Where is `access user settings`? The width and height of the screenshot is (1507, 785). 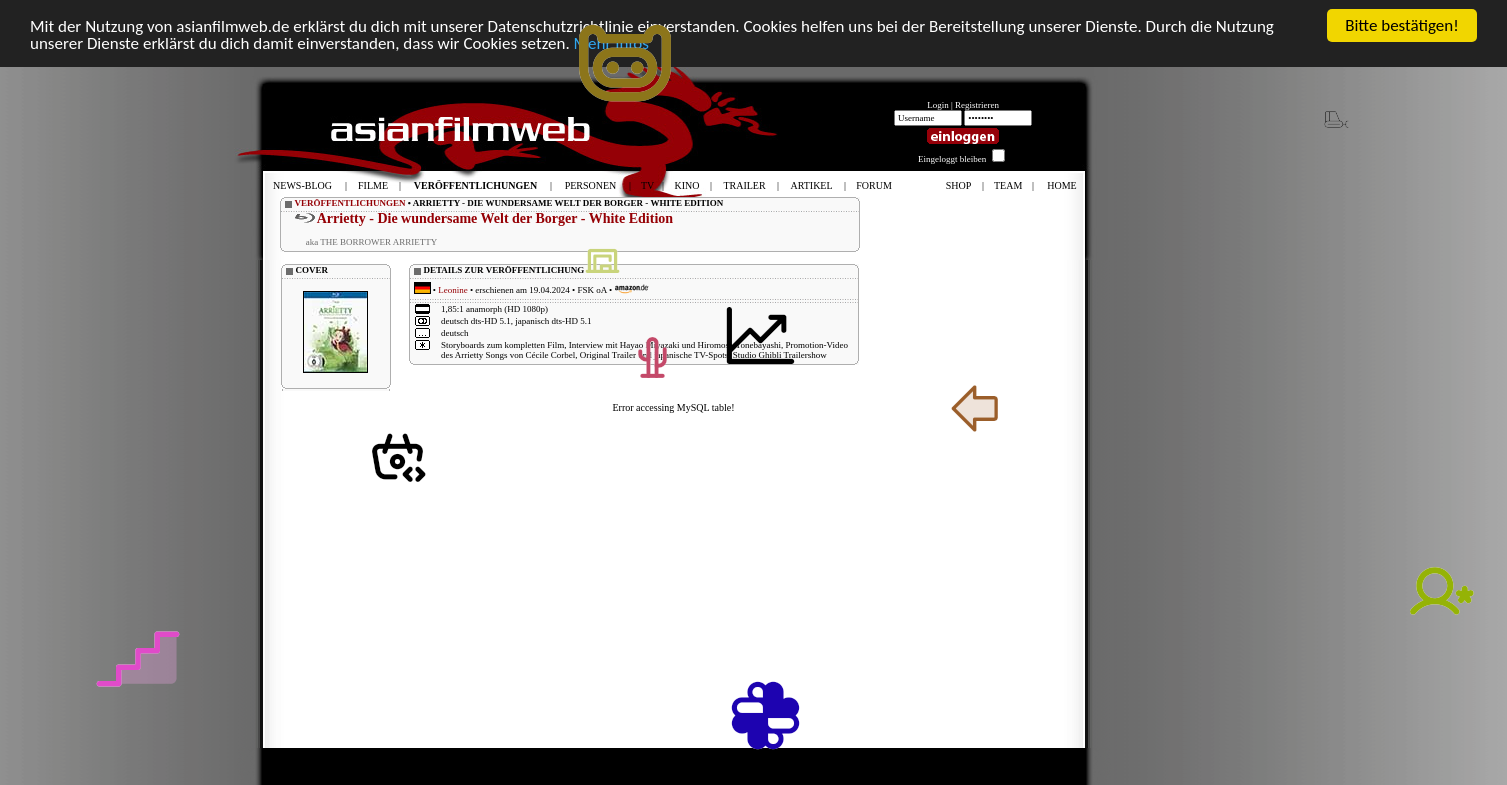 access user settings is located at coordinates (1441, 593).